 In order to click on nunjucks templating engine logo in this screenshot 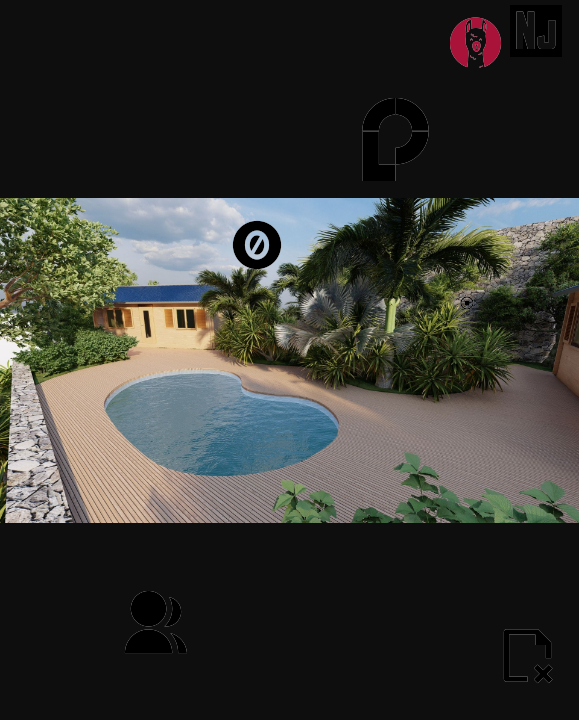, I will do `click(536, 31)`.